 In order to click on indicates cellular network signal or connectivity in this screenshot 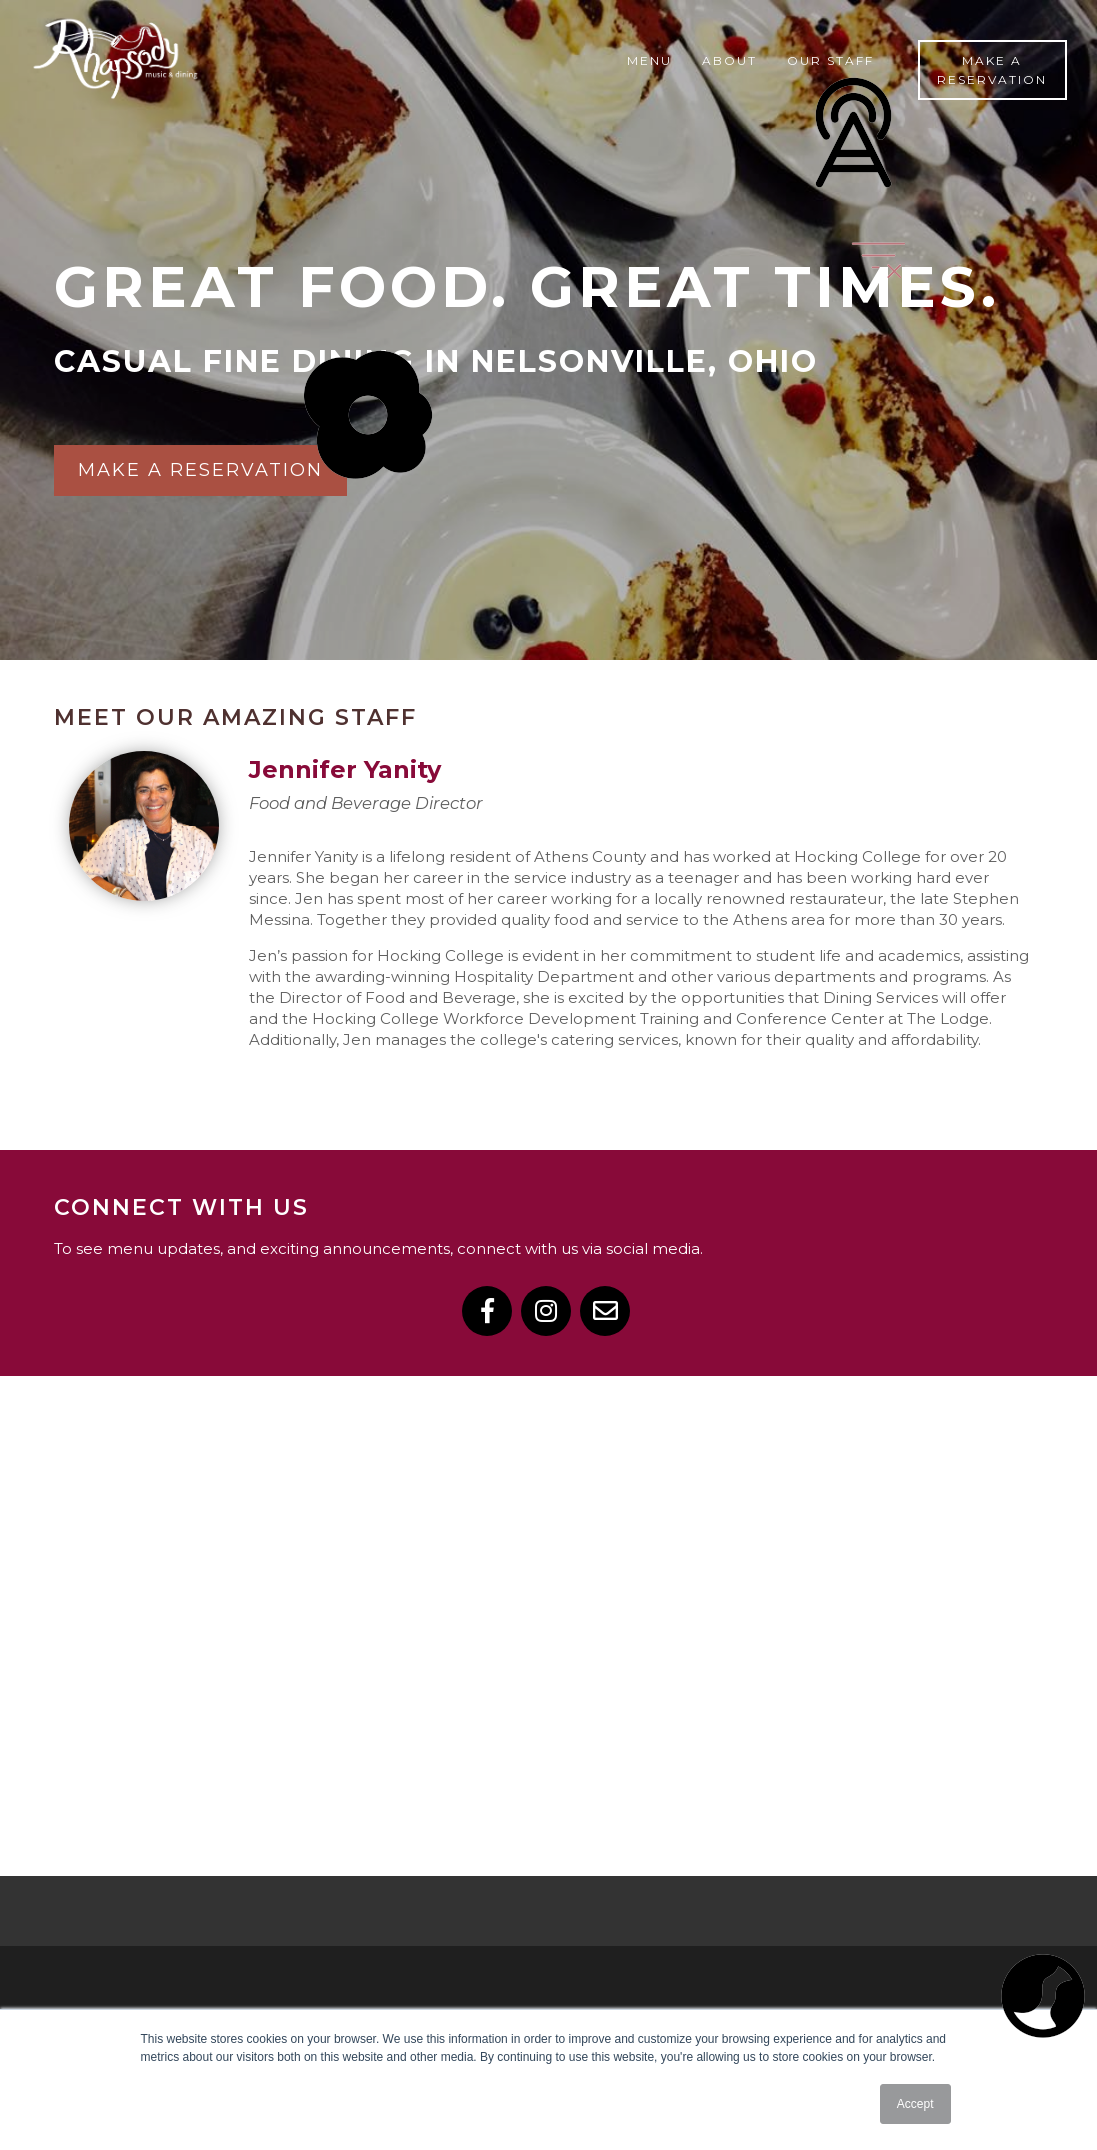, I will do `click(853, 134)`.